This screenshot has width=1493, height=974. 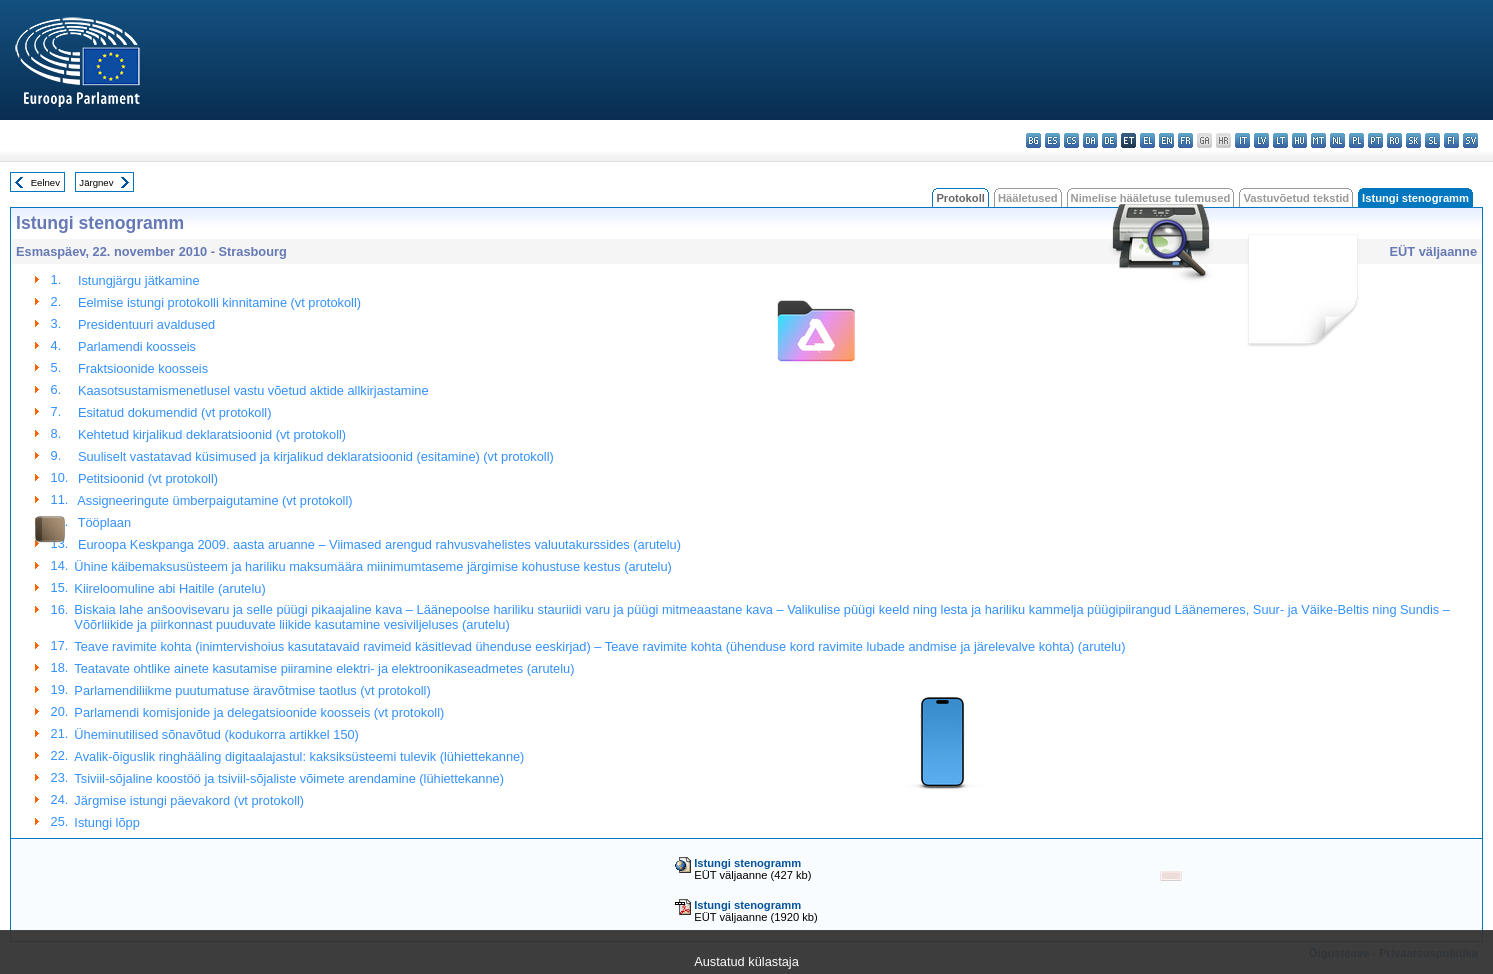 What do you see at coordinates (1161, 234) in the screenshot?
I see `preview document before printing` at bounding box center [1161, 234].